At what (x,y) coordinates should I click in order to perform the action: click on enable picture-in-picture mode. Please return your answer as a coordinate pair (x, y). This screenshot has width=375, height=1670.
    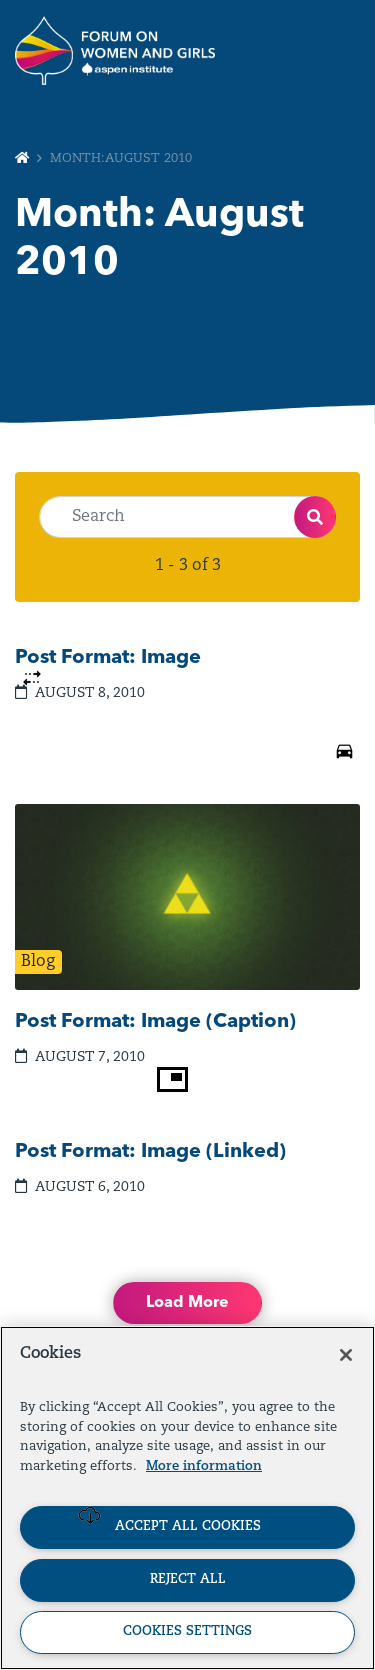
    Looking at the image, I should click on (172, 1079).